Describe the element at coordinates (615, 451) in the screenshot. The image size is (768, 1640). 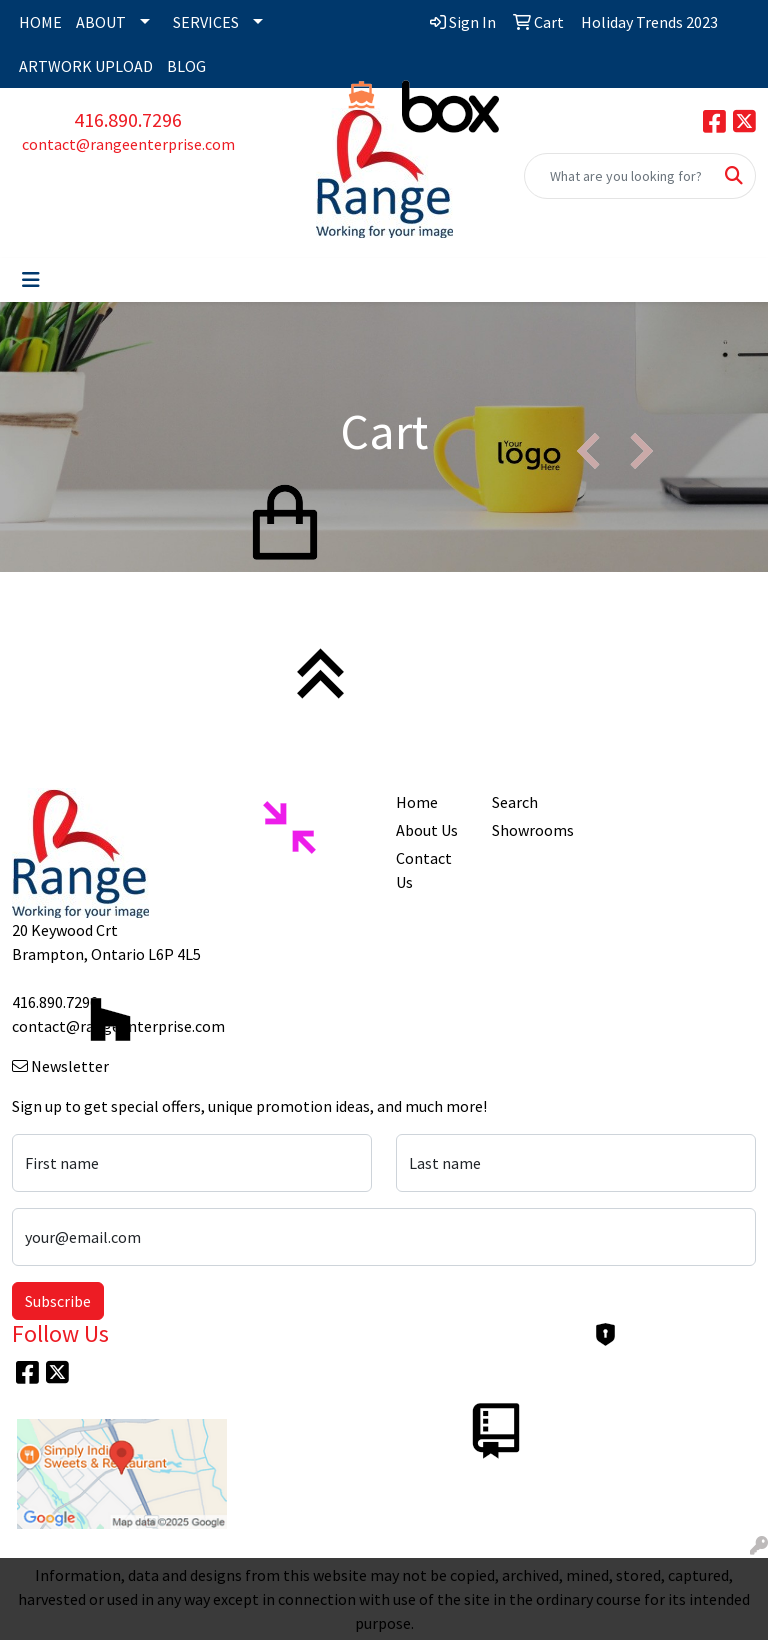
I see `view or edit source code` at that location.